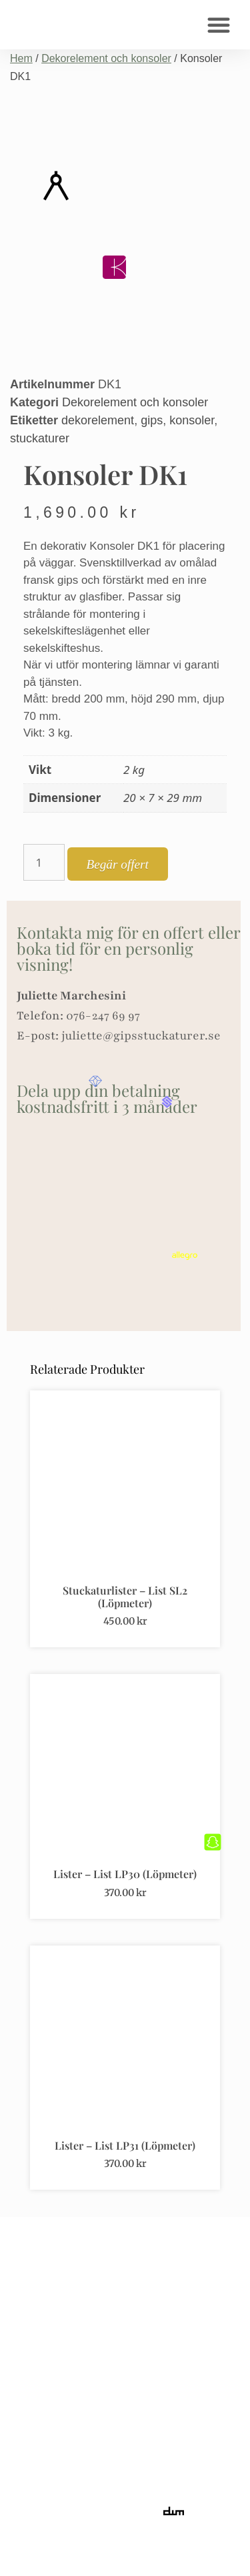  What do you see at coordinates (213, 1842) in the screenshot?
I see `open snapchat app` at bounding box center [213, 1842].